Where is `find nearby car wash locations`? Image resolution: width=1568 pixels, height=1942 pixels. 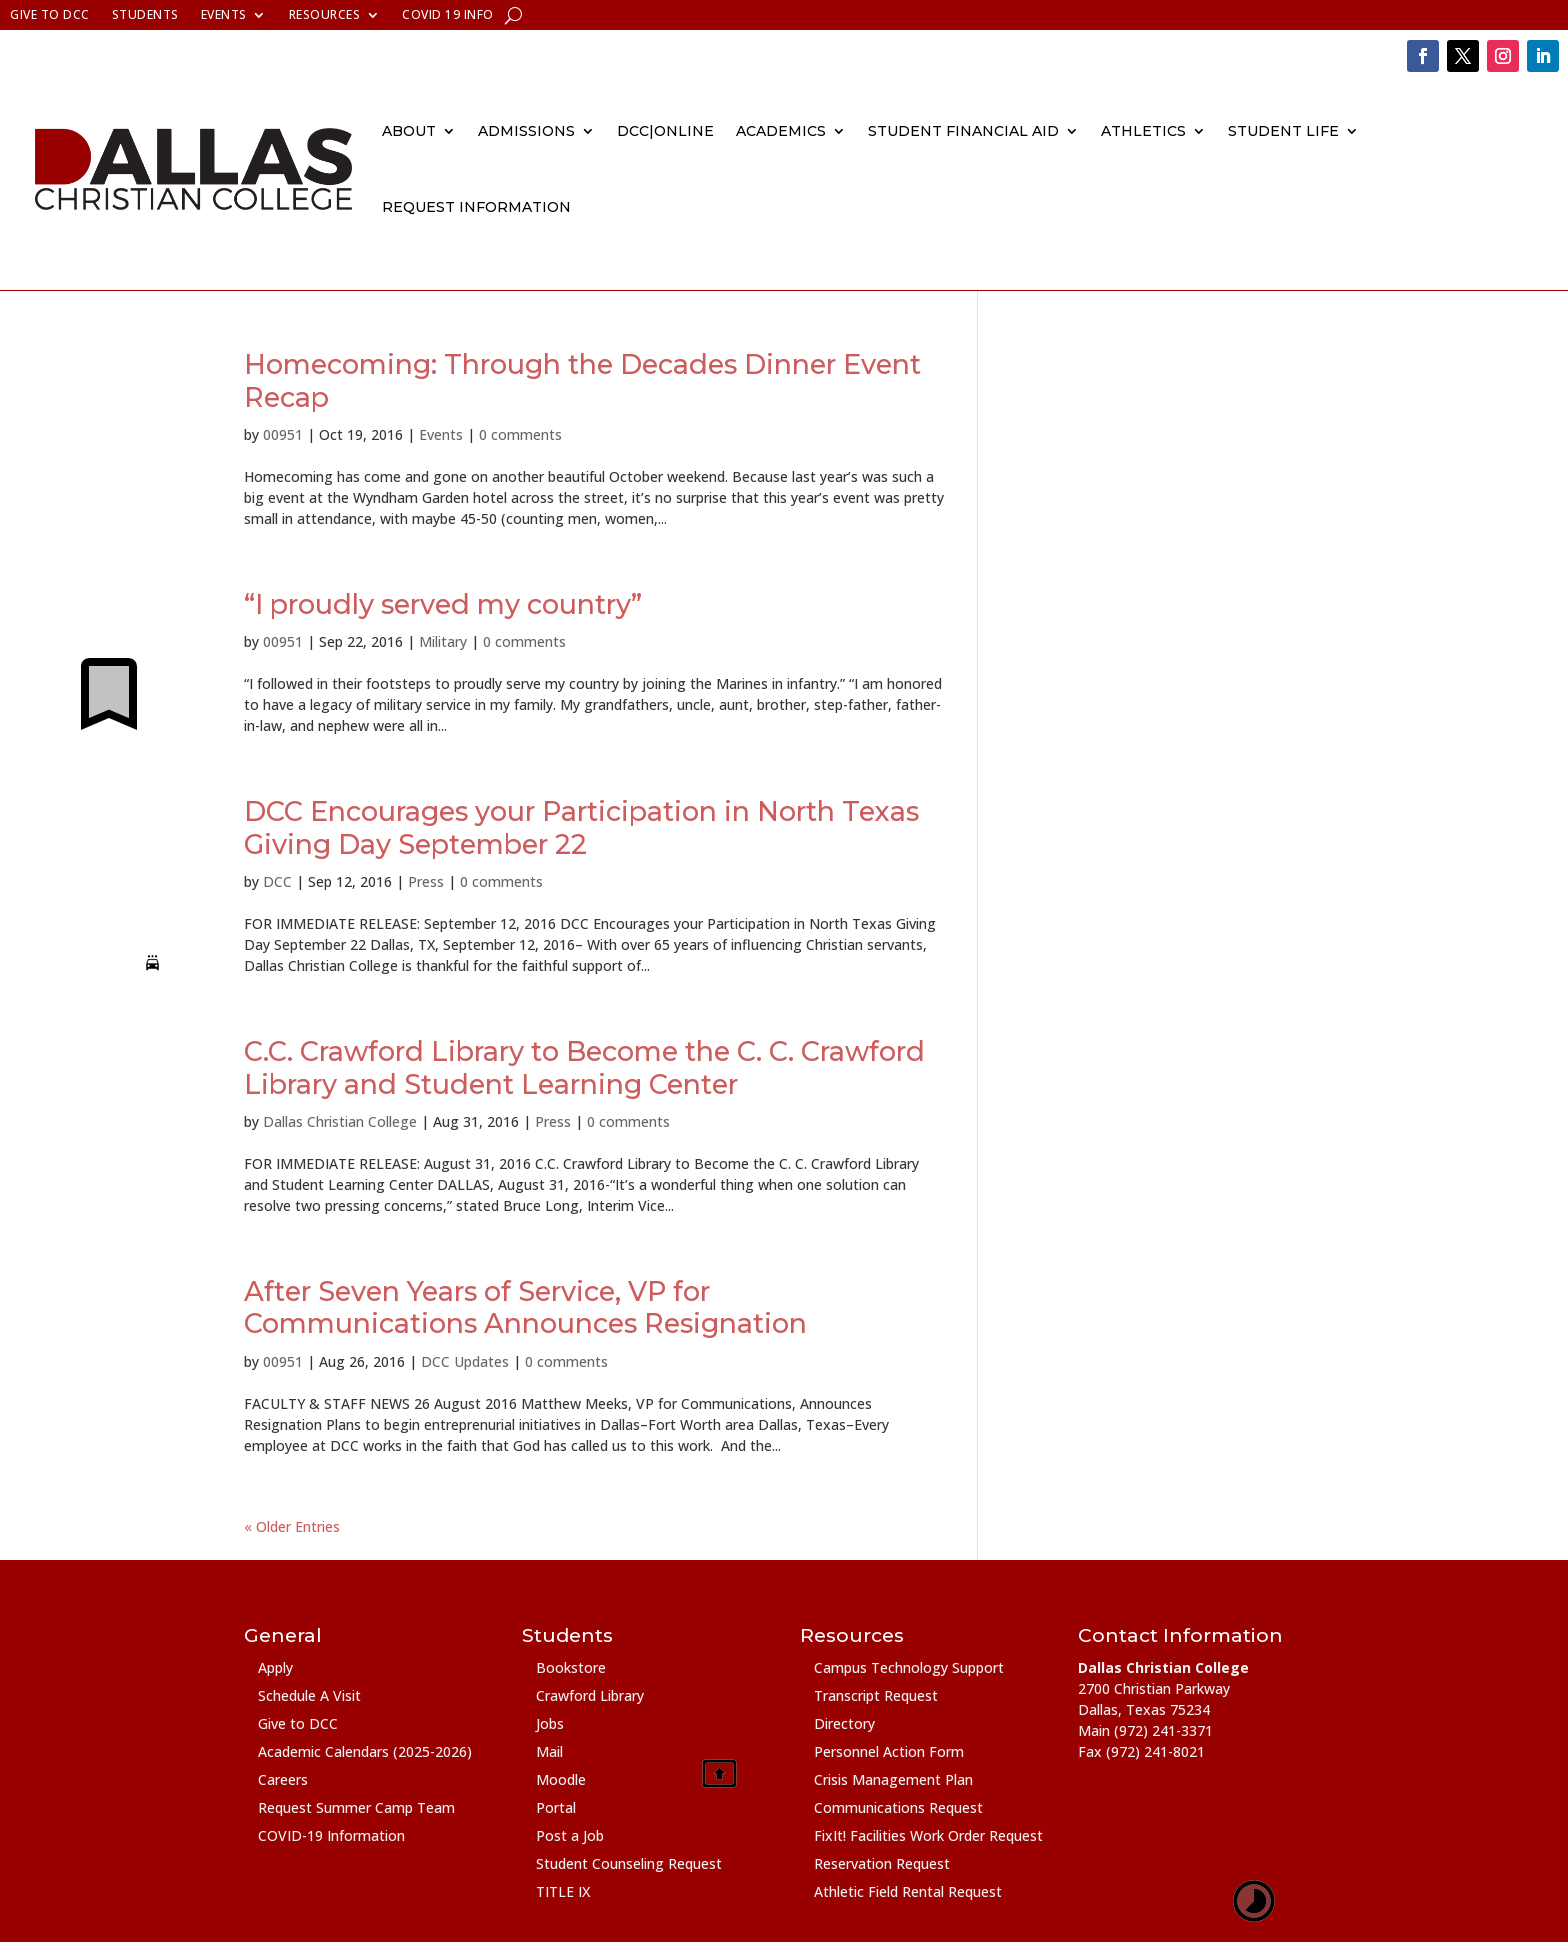 find nearby car wash locations is located at coordinates (152, 962).